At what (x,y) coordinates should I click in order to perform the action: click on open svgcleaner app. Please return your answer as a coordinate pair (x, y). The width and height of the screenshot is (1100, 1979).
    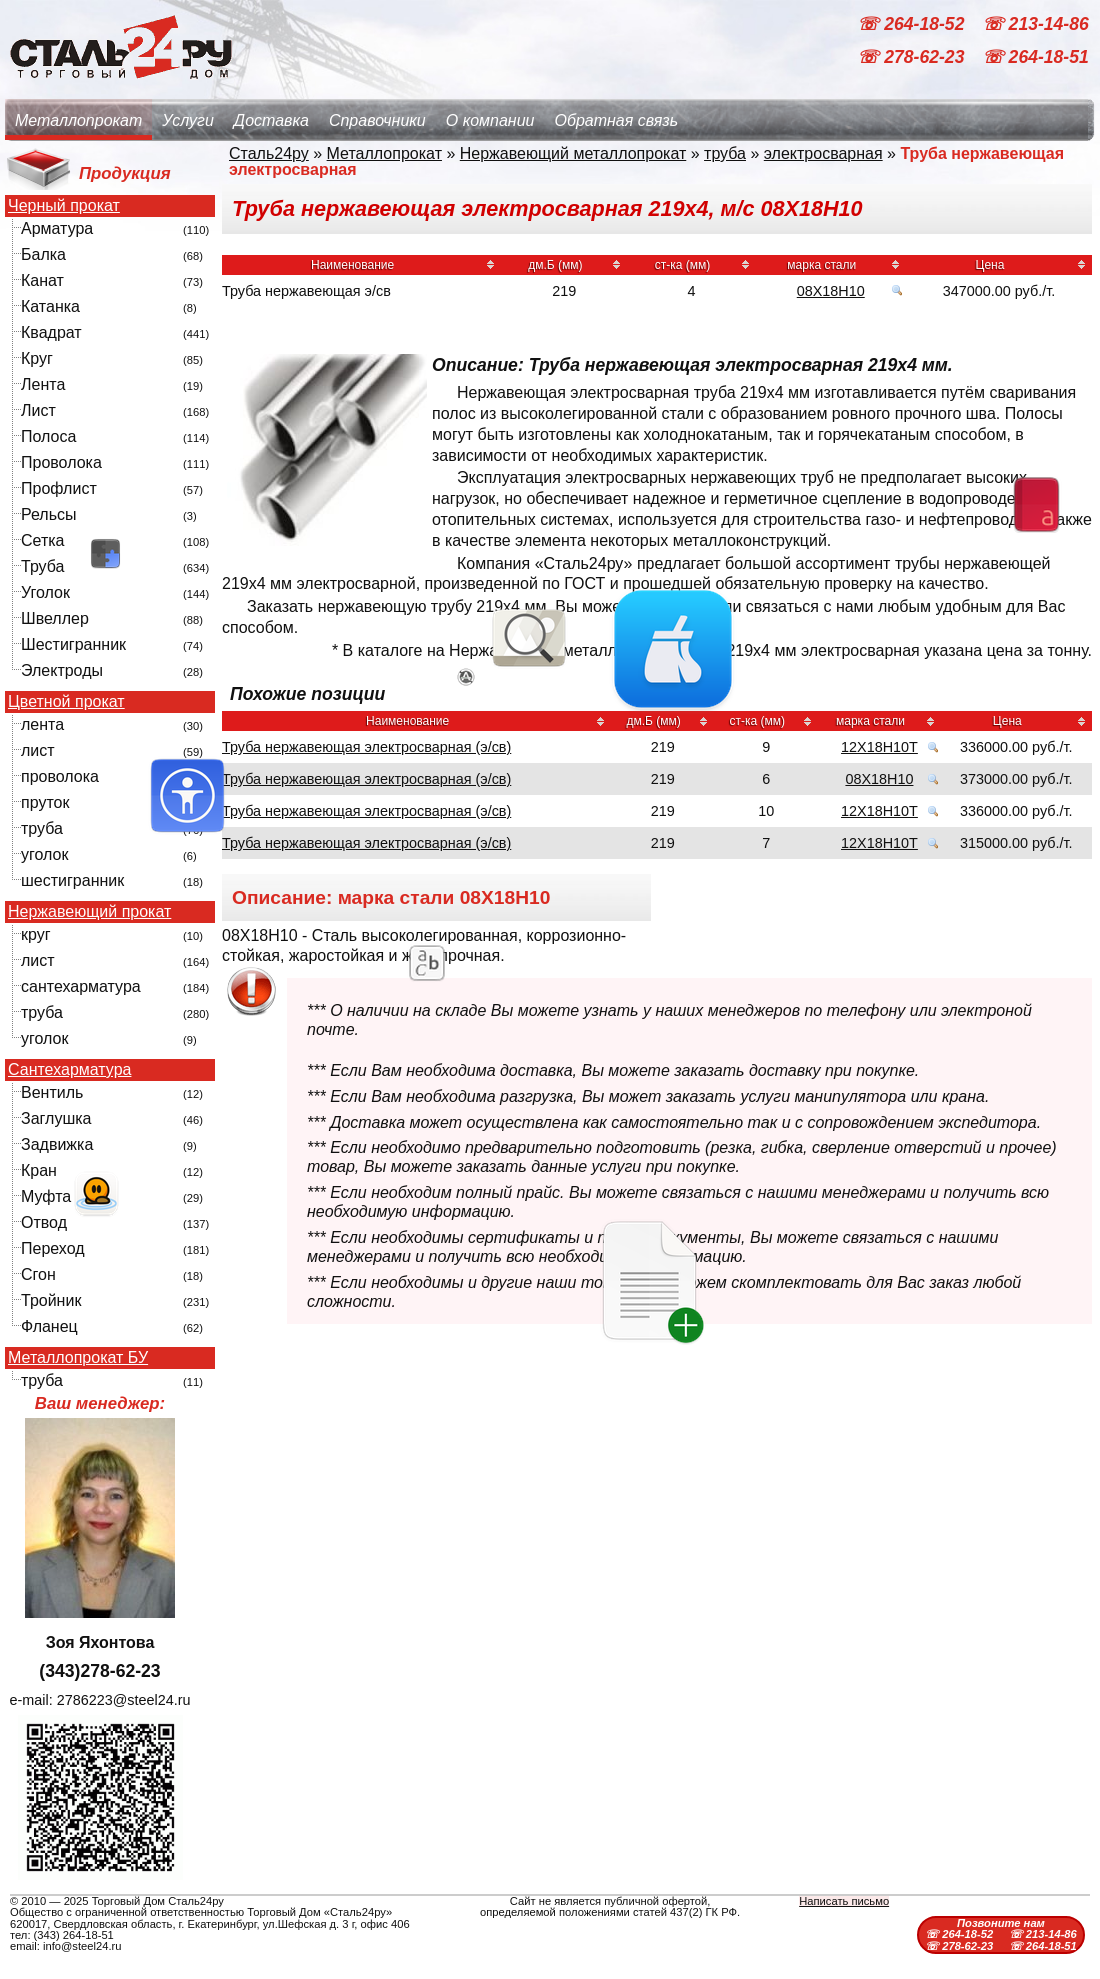
    Looking at the image, I should click on (673, 649).